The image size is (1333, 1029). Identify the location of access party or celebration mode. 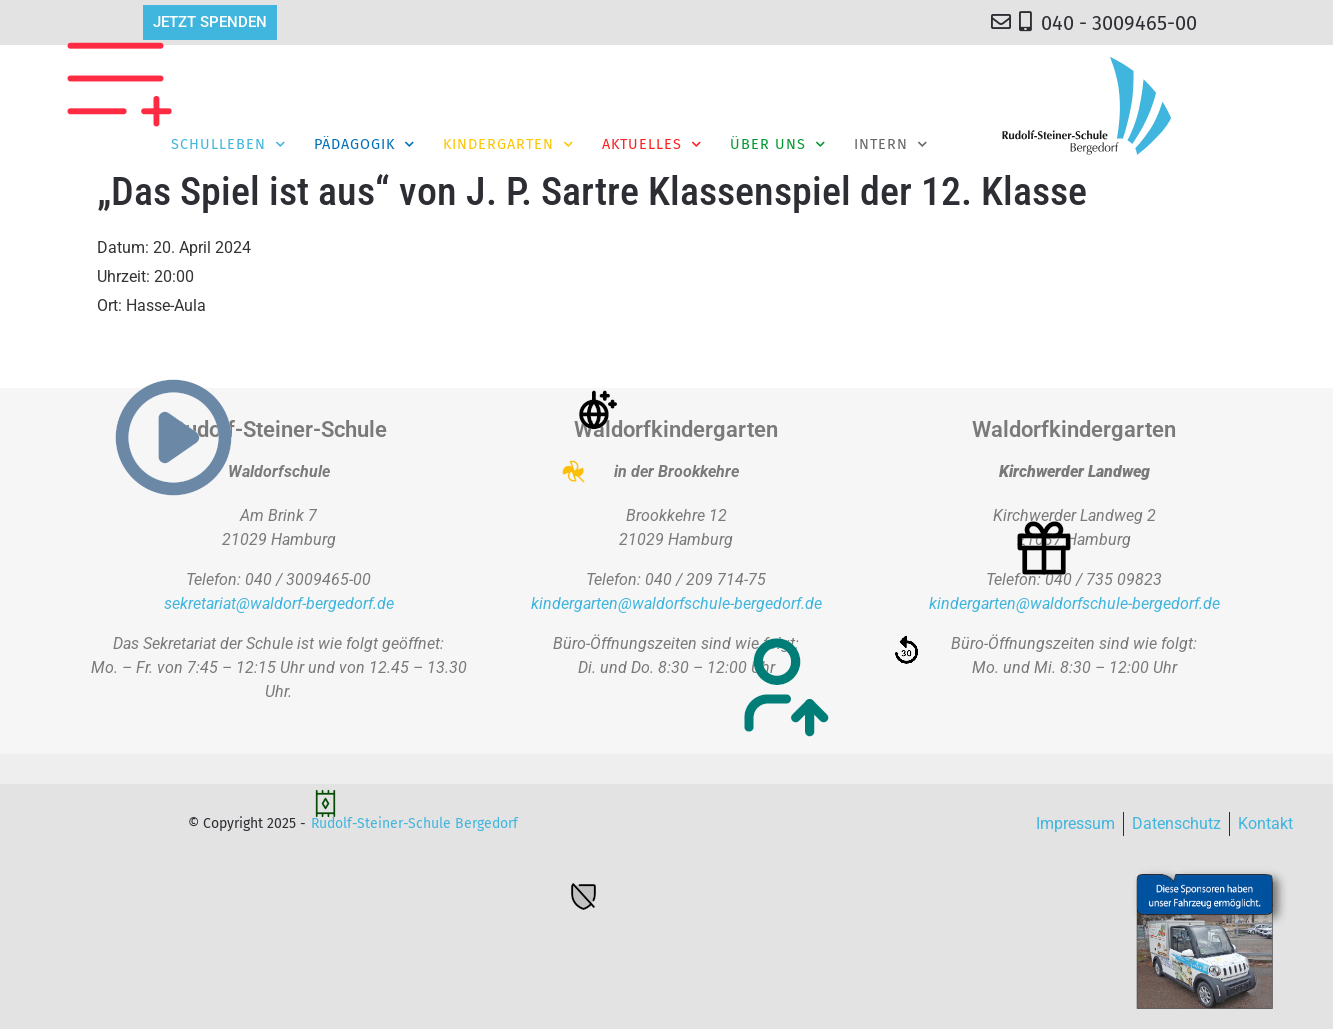
(596, 410).